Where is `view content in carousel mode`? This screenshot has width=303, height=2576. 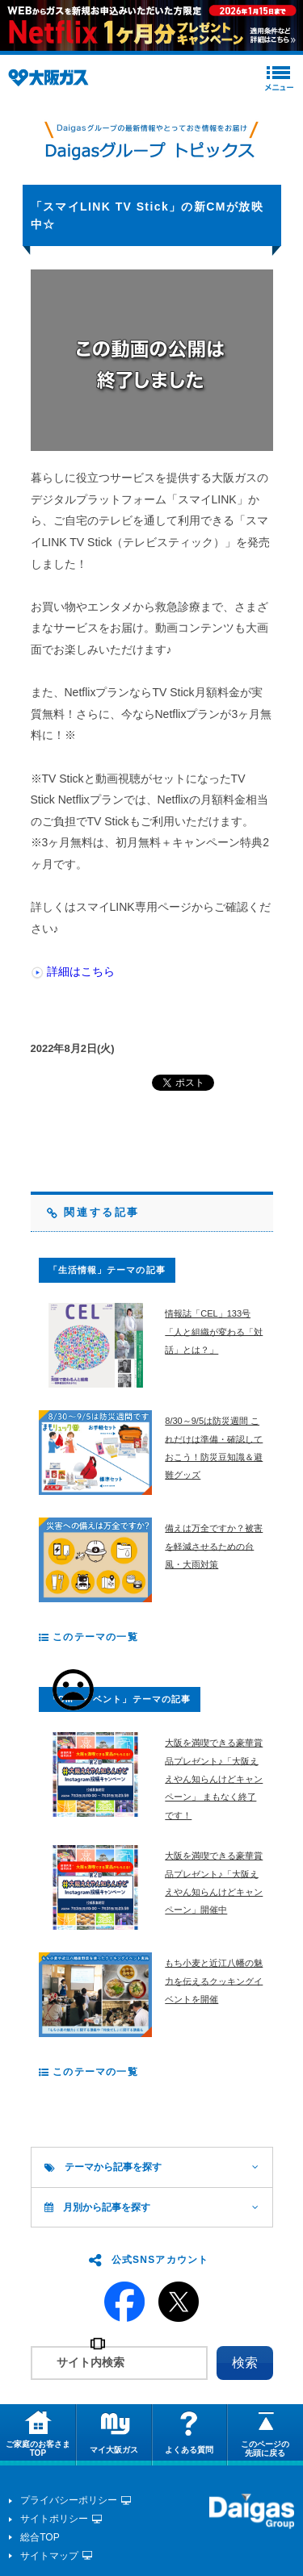
view content in carousel mode is located at coordinates (98, 2344).